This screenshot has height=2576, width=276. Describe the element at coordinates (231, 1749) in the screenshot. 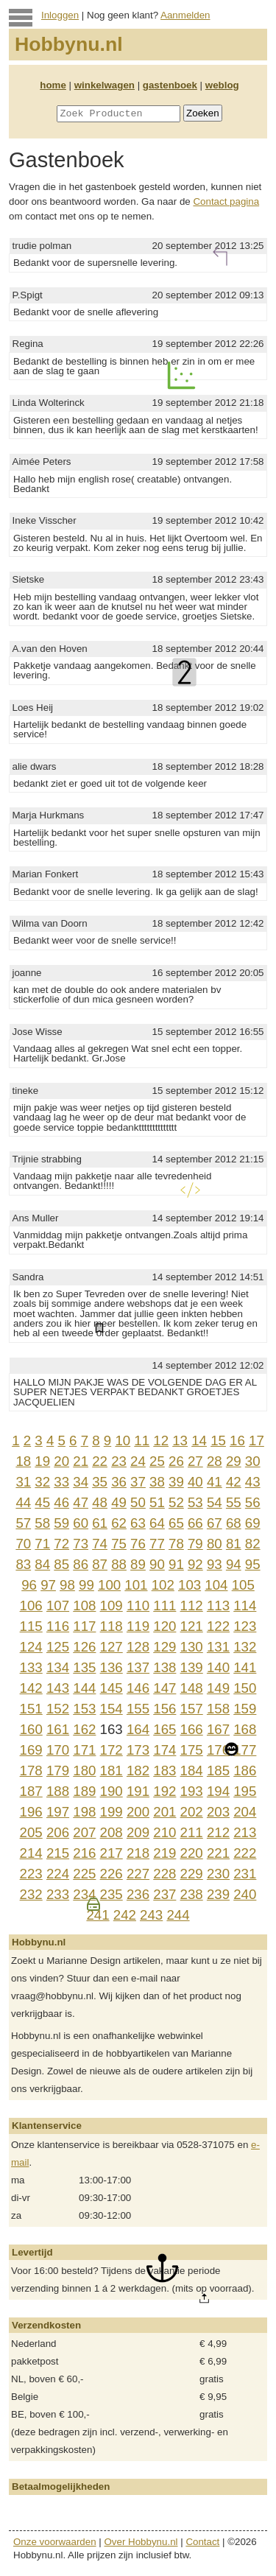

I see `add a happy reaction or emoji` at that location.